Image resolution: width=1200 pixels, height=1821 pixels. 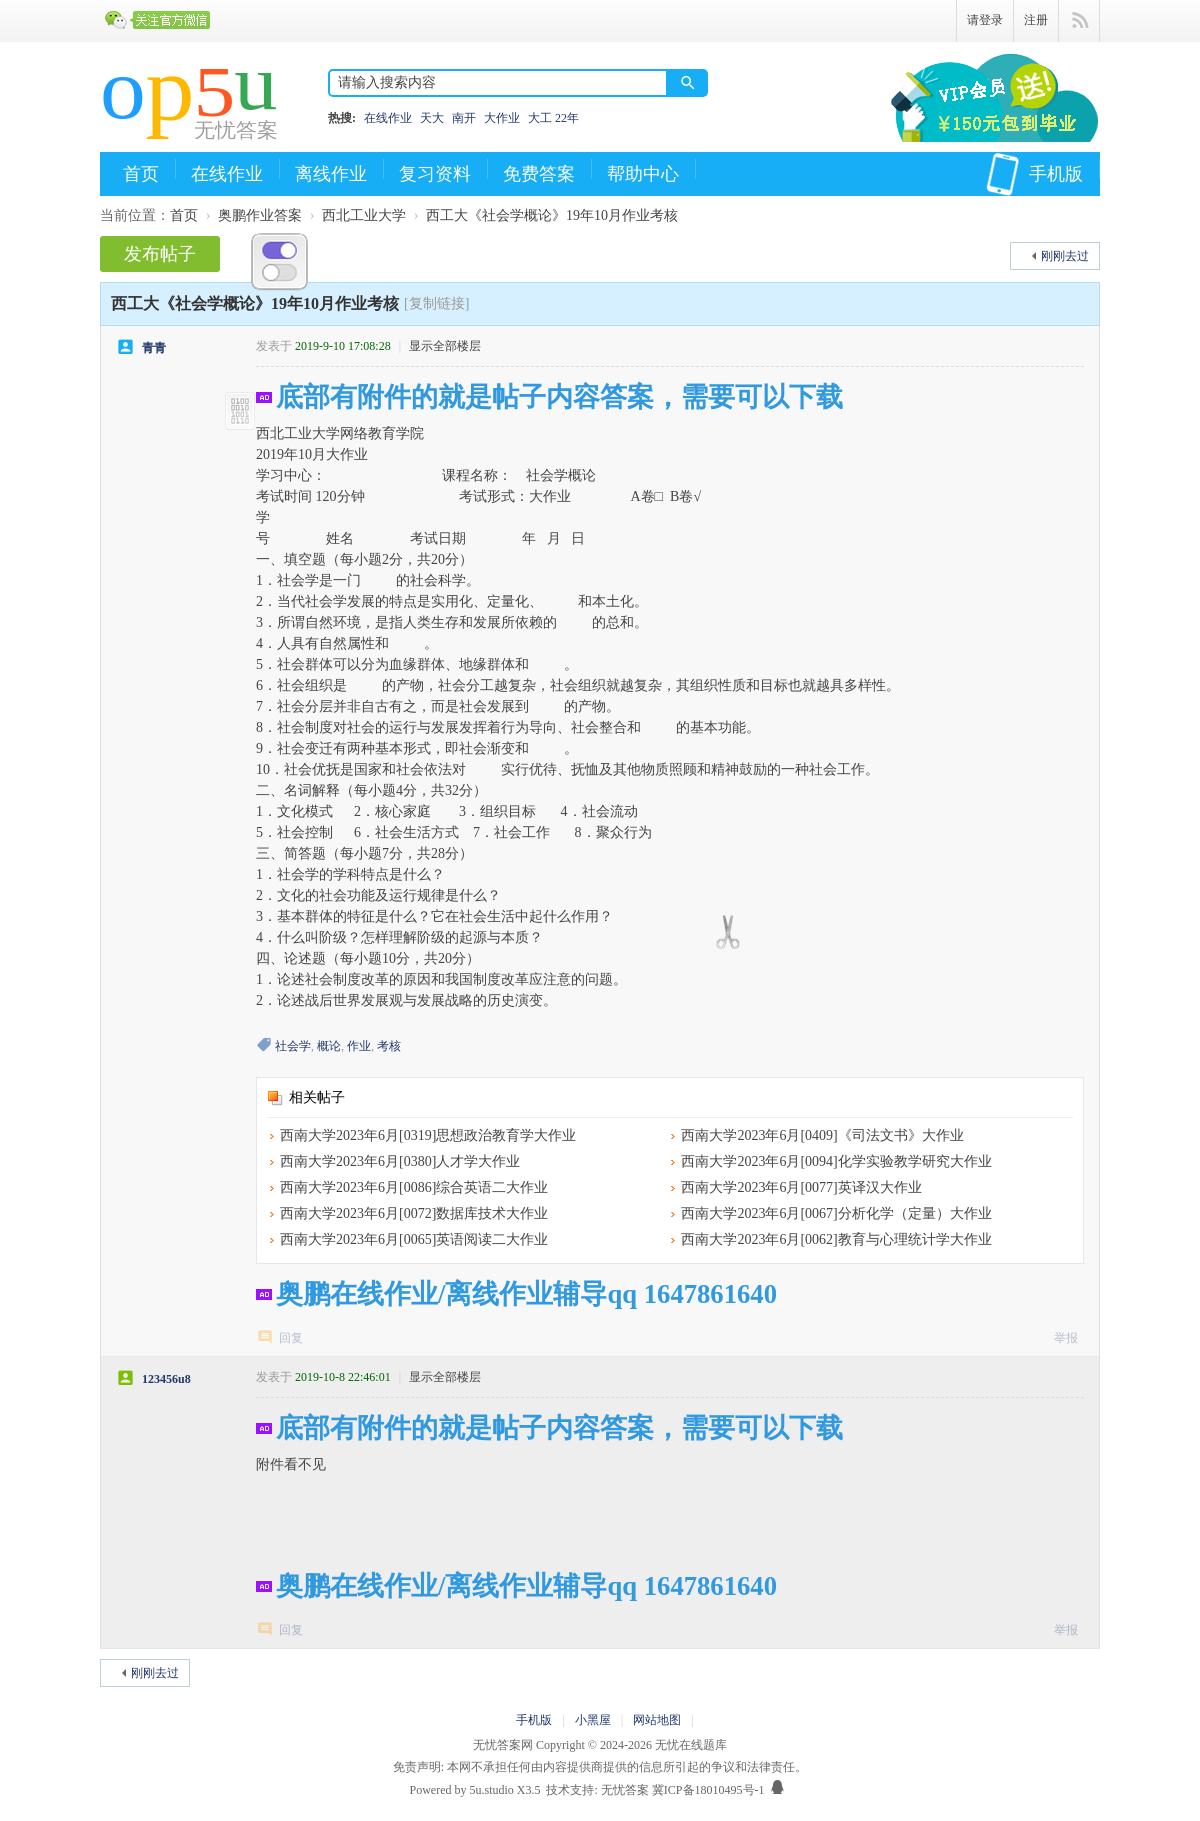 What do you see at coordinates (279, 261) in the screenshot?
I see `open desktop preferences or settings` at bounding box center [279, 261].